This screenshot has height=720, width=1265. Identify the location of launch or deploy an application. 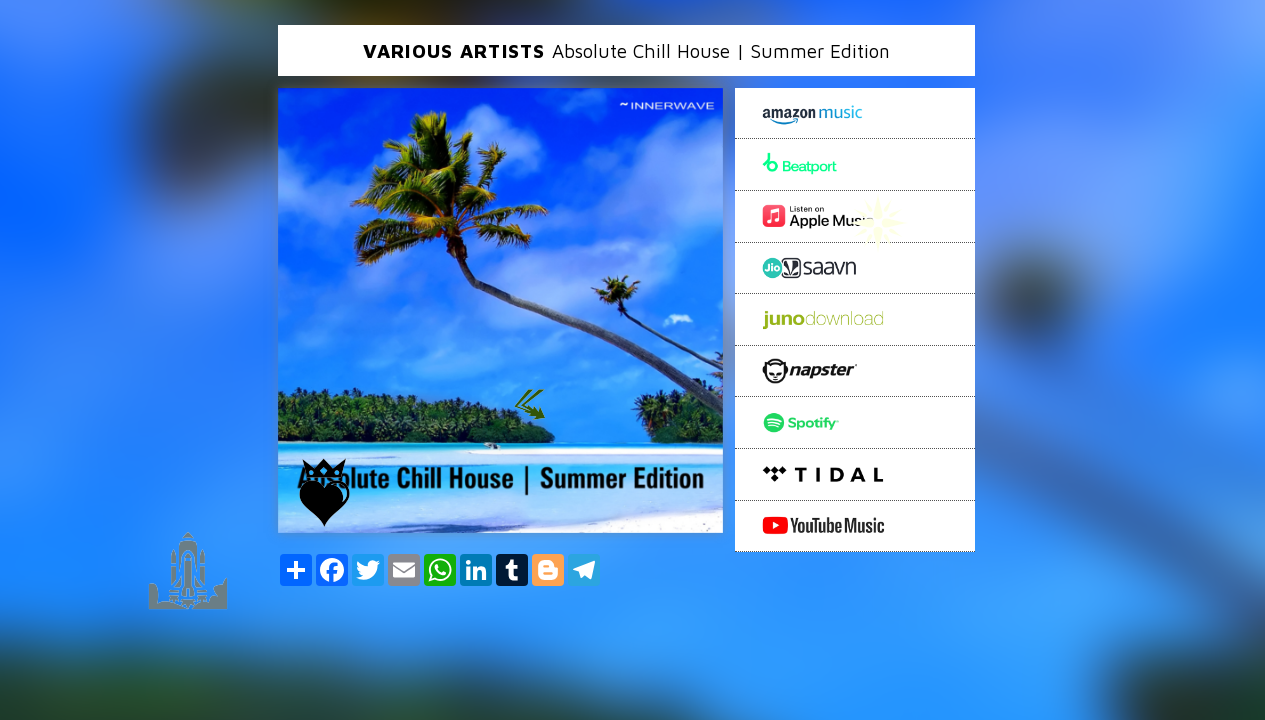
(188, 570).